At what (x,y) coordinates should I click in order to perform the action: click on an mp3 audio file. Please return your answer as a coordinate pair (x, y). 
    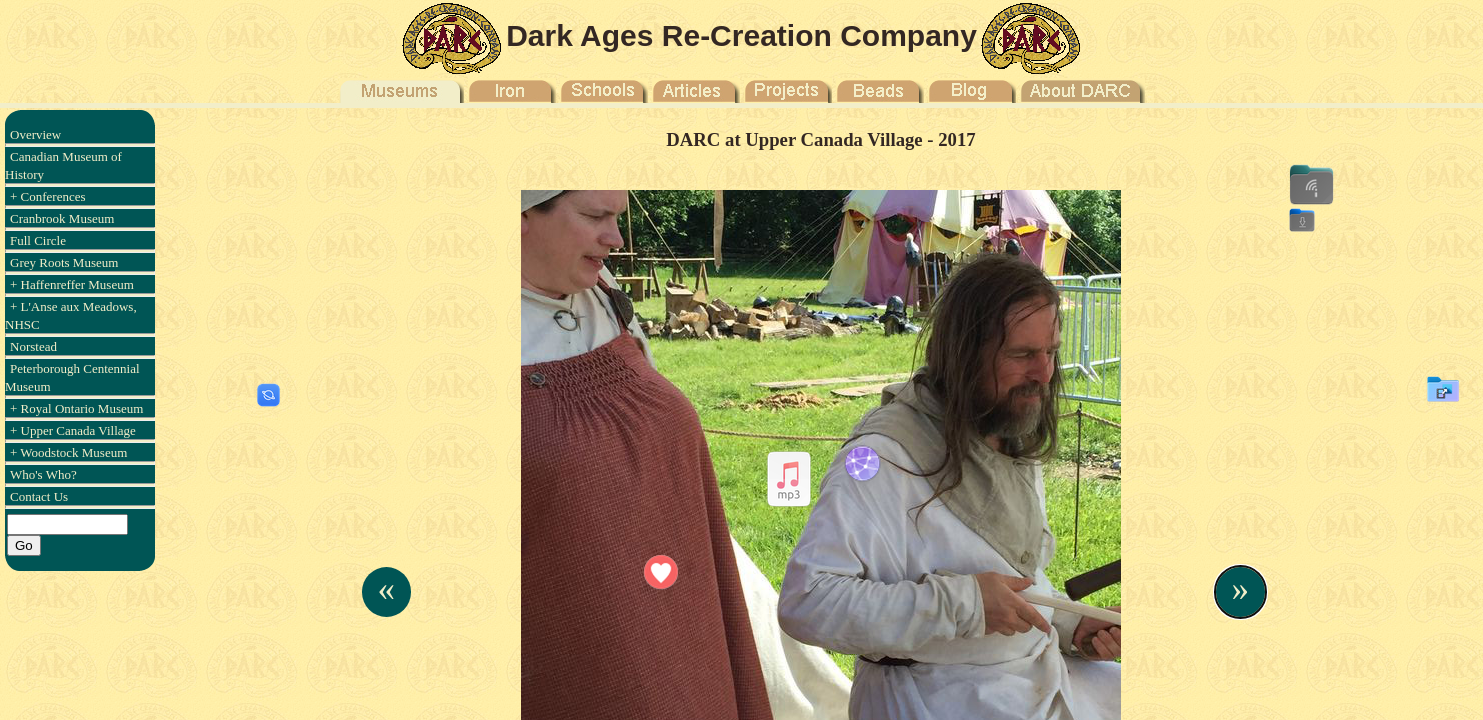
    Looking at the image, I should click on (789, 479).